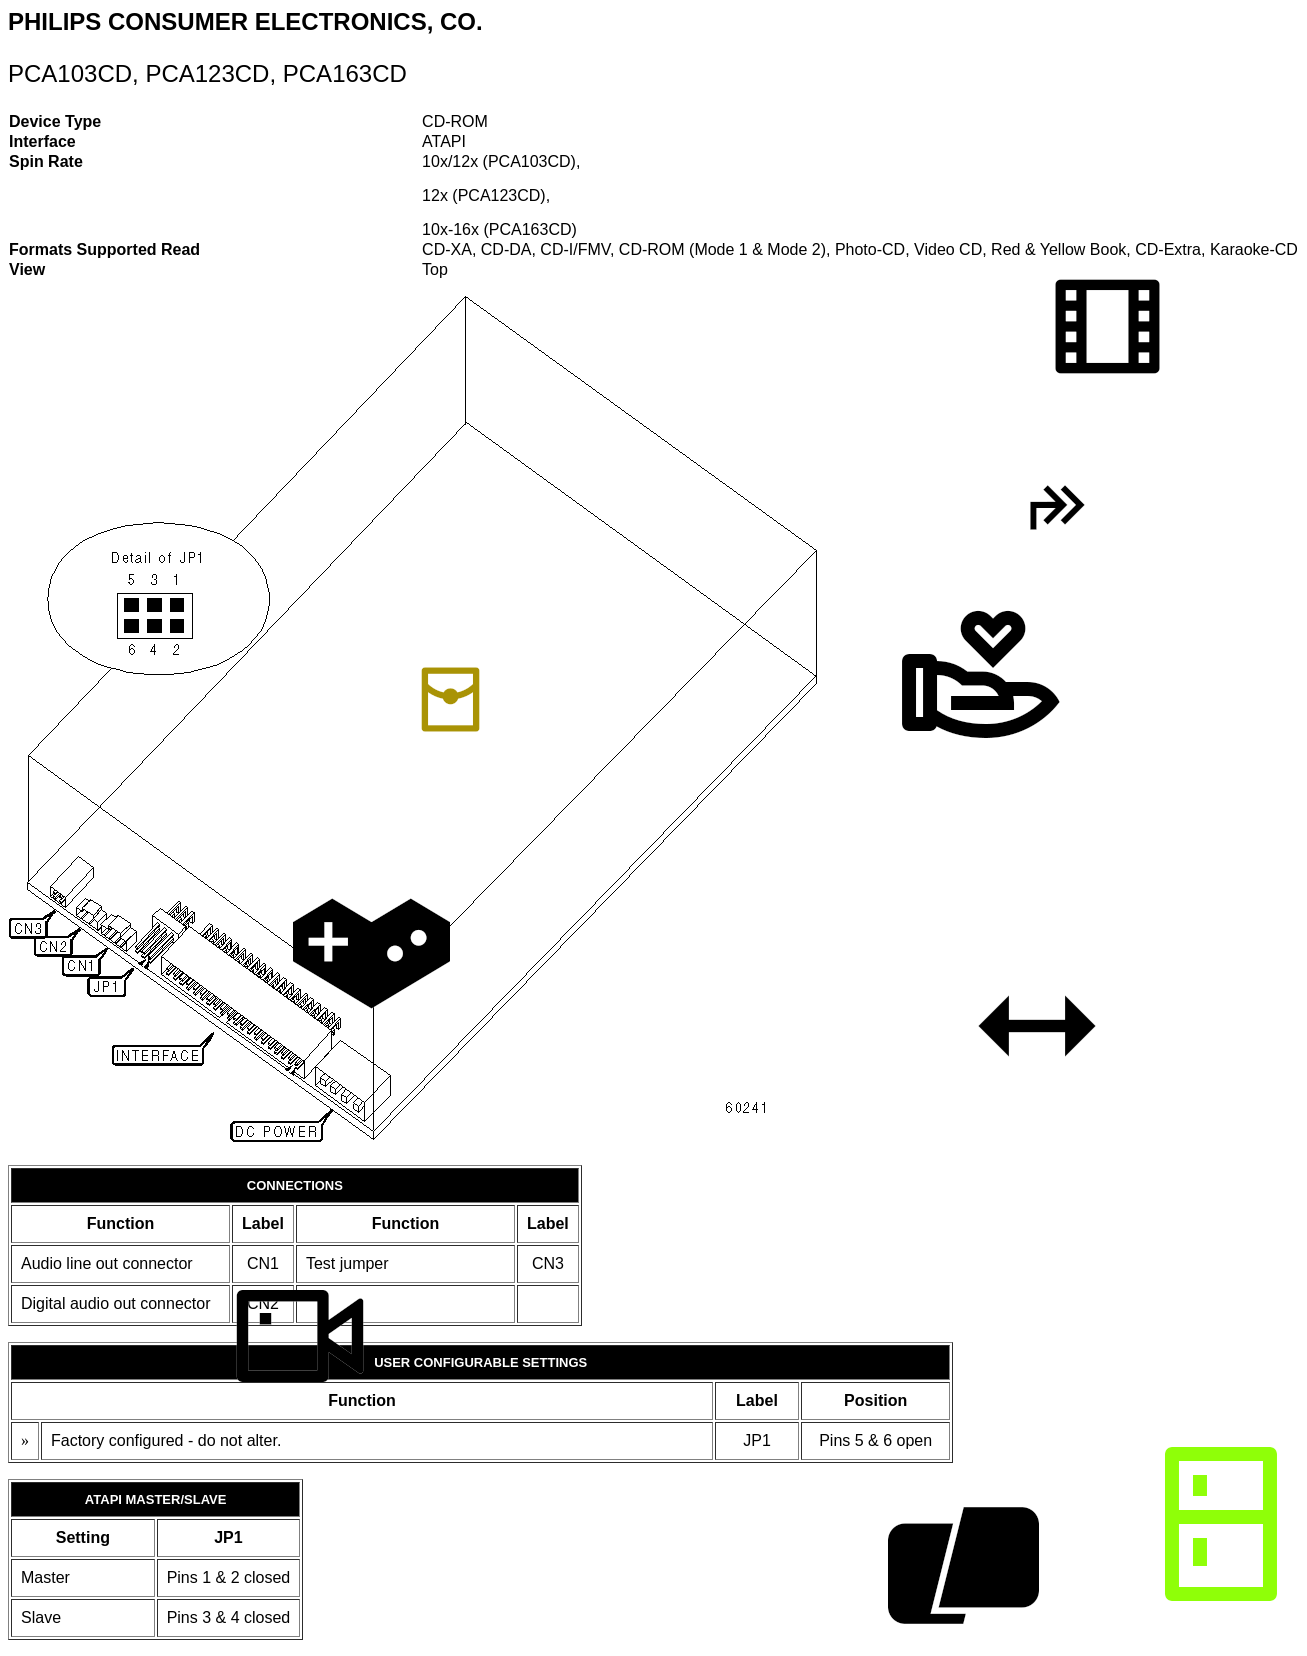  Describe the element at coordinates (371, 953) in the screenshot. I see `open YouTube Gaming app` at that location.